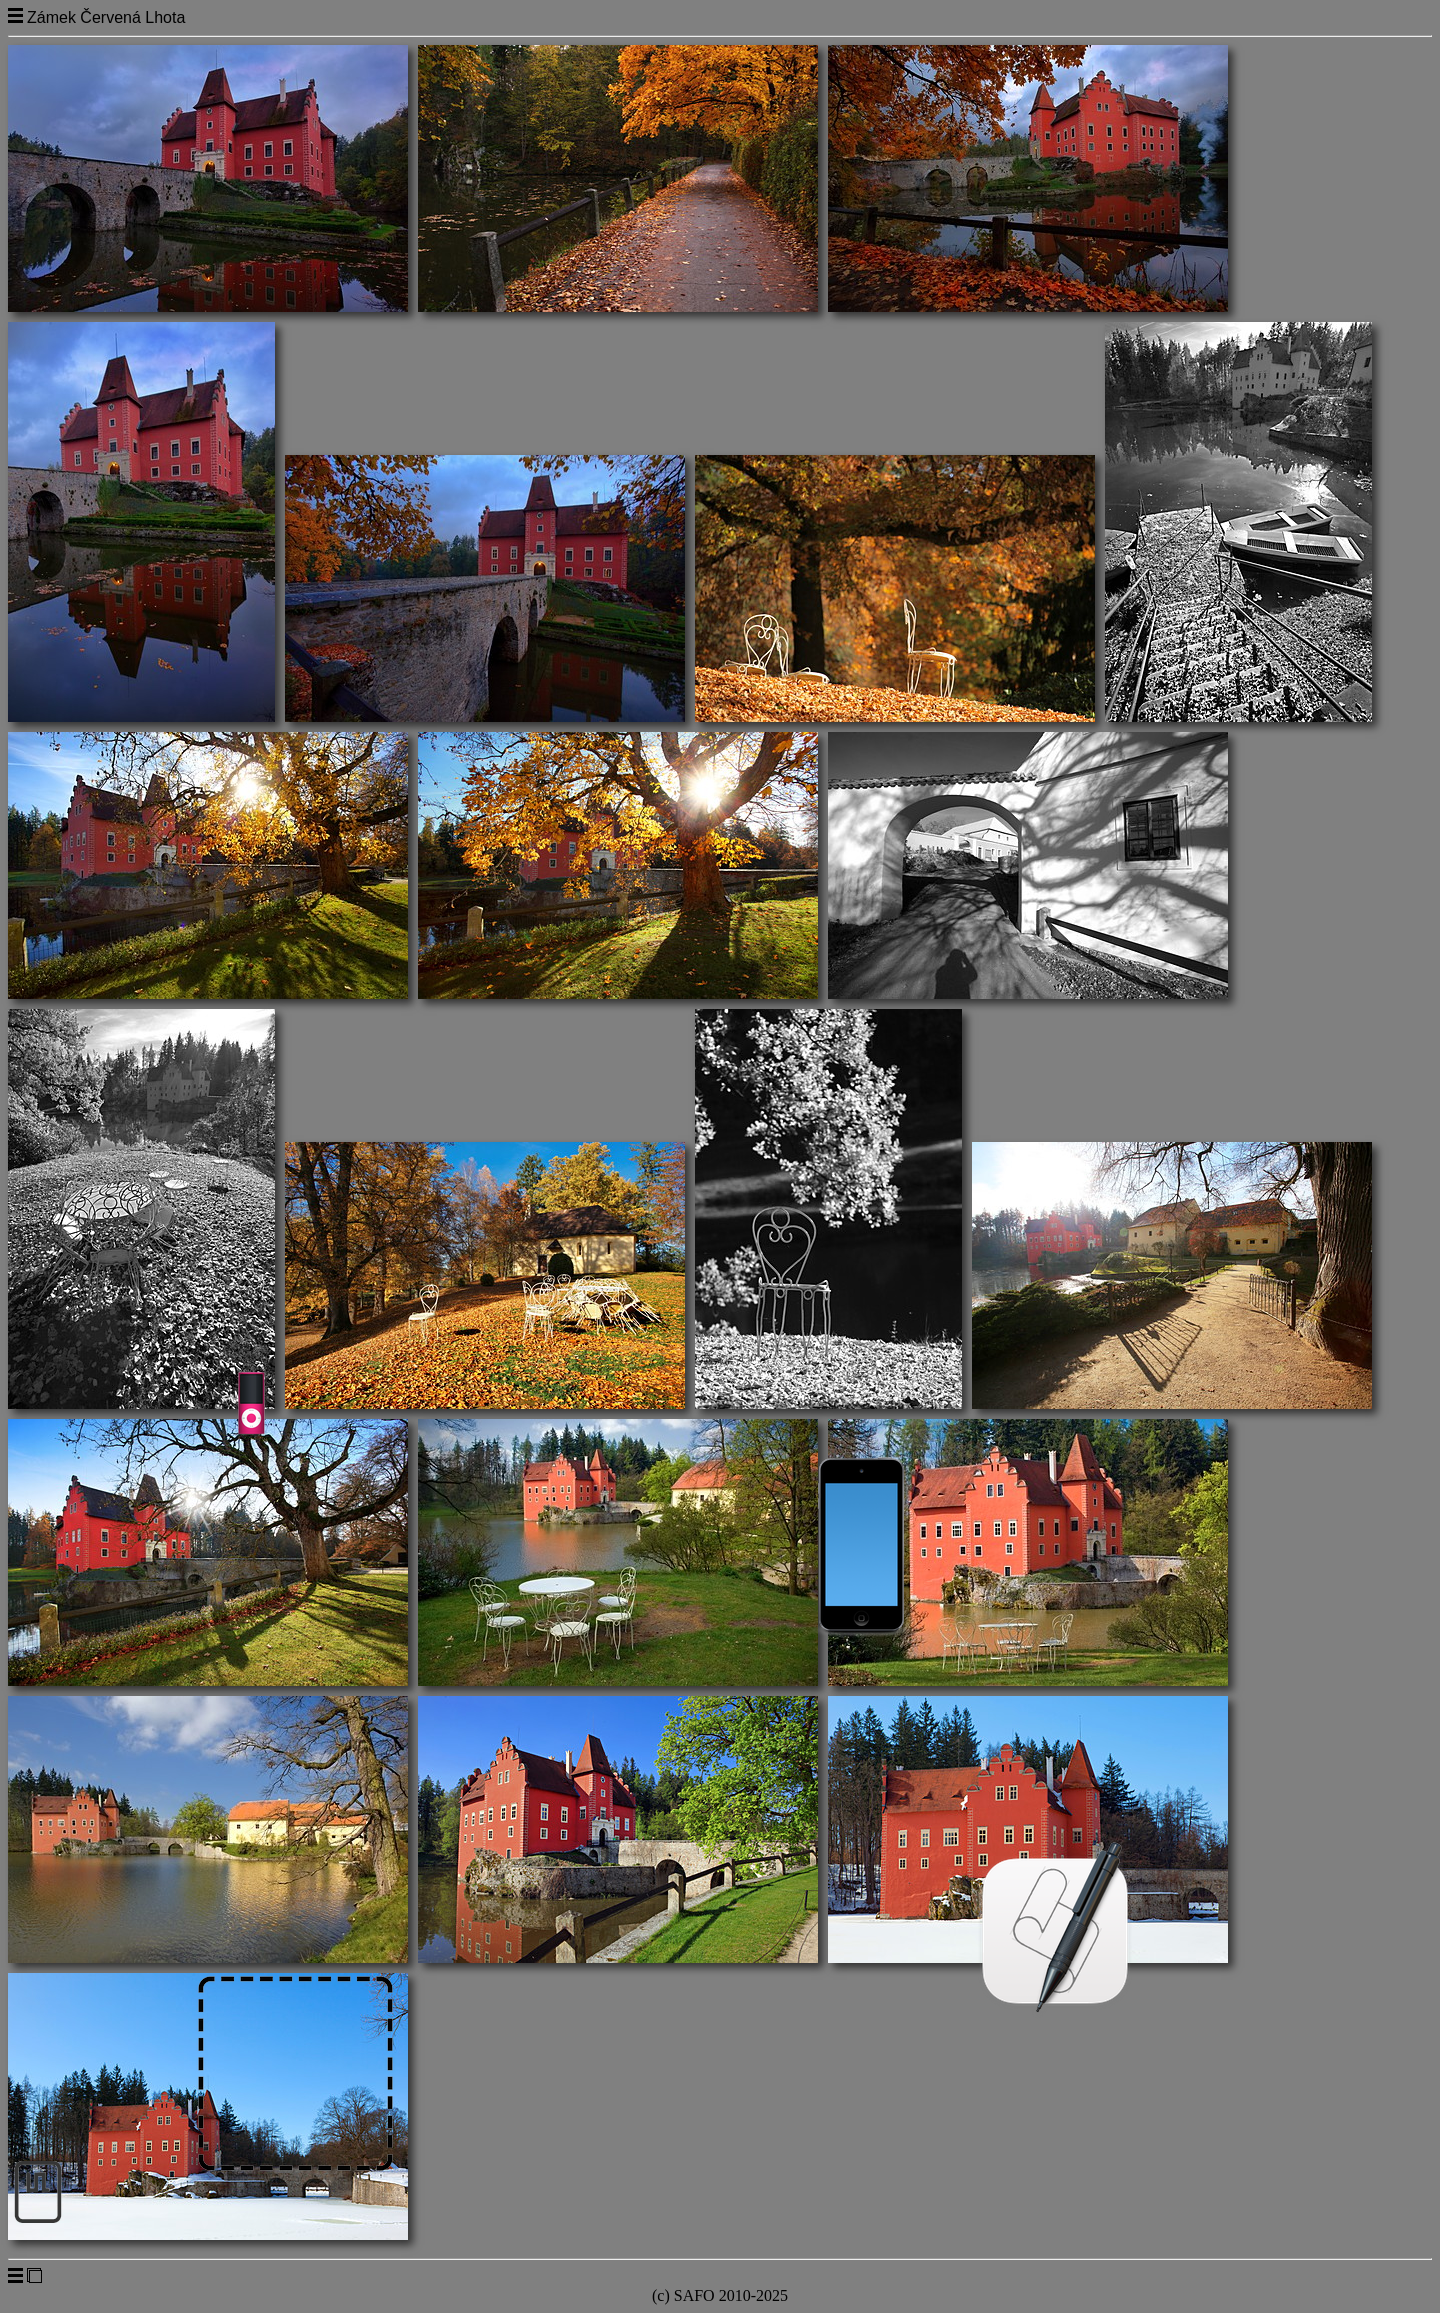 The height and width of the screenshot is (2313, 1440). I want to click on indicates content not yet loaded, so click(295, 2073).